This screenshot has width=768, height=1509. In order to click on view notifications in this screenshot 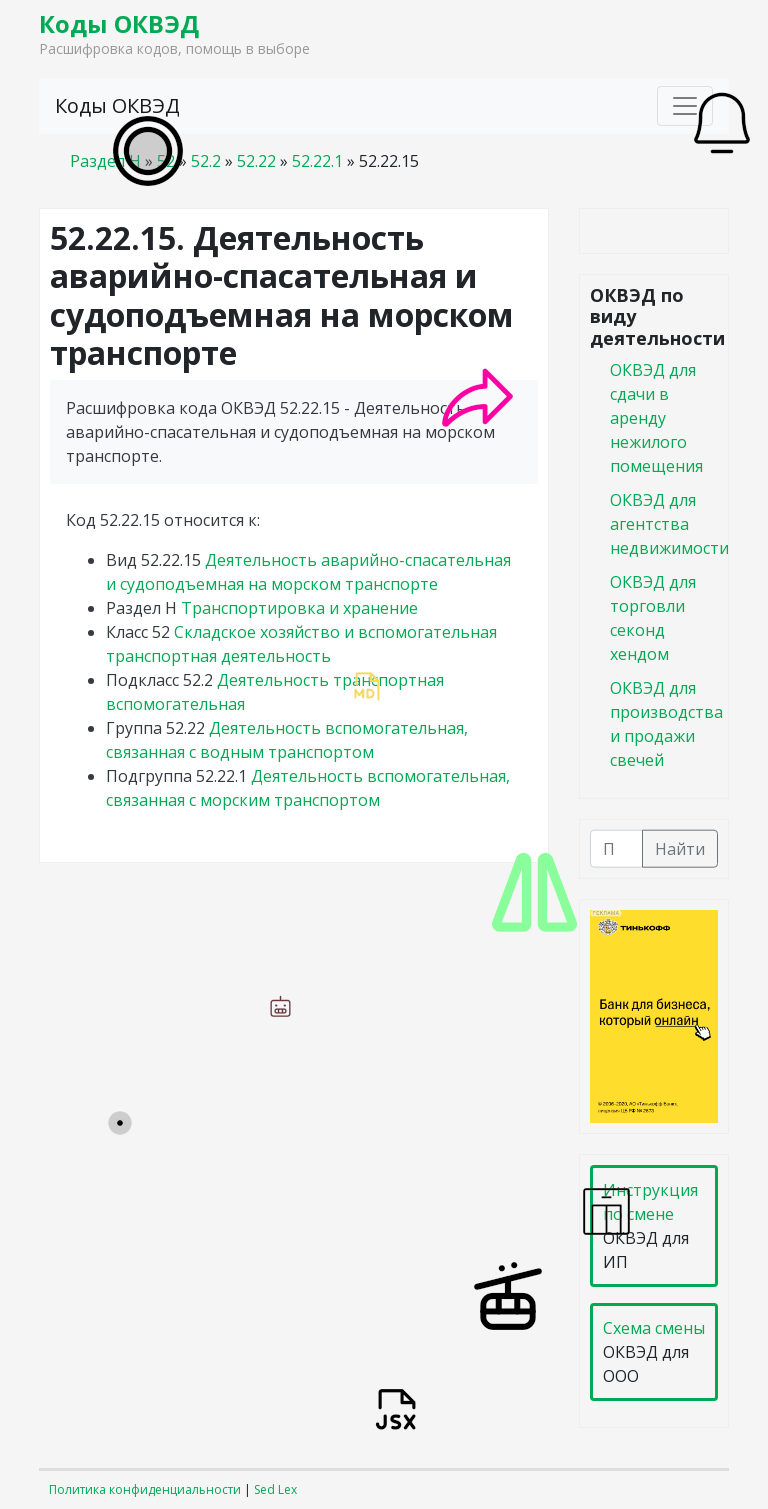, I will do `click(722, 123)`.